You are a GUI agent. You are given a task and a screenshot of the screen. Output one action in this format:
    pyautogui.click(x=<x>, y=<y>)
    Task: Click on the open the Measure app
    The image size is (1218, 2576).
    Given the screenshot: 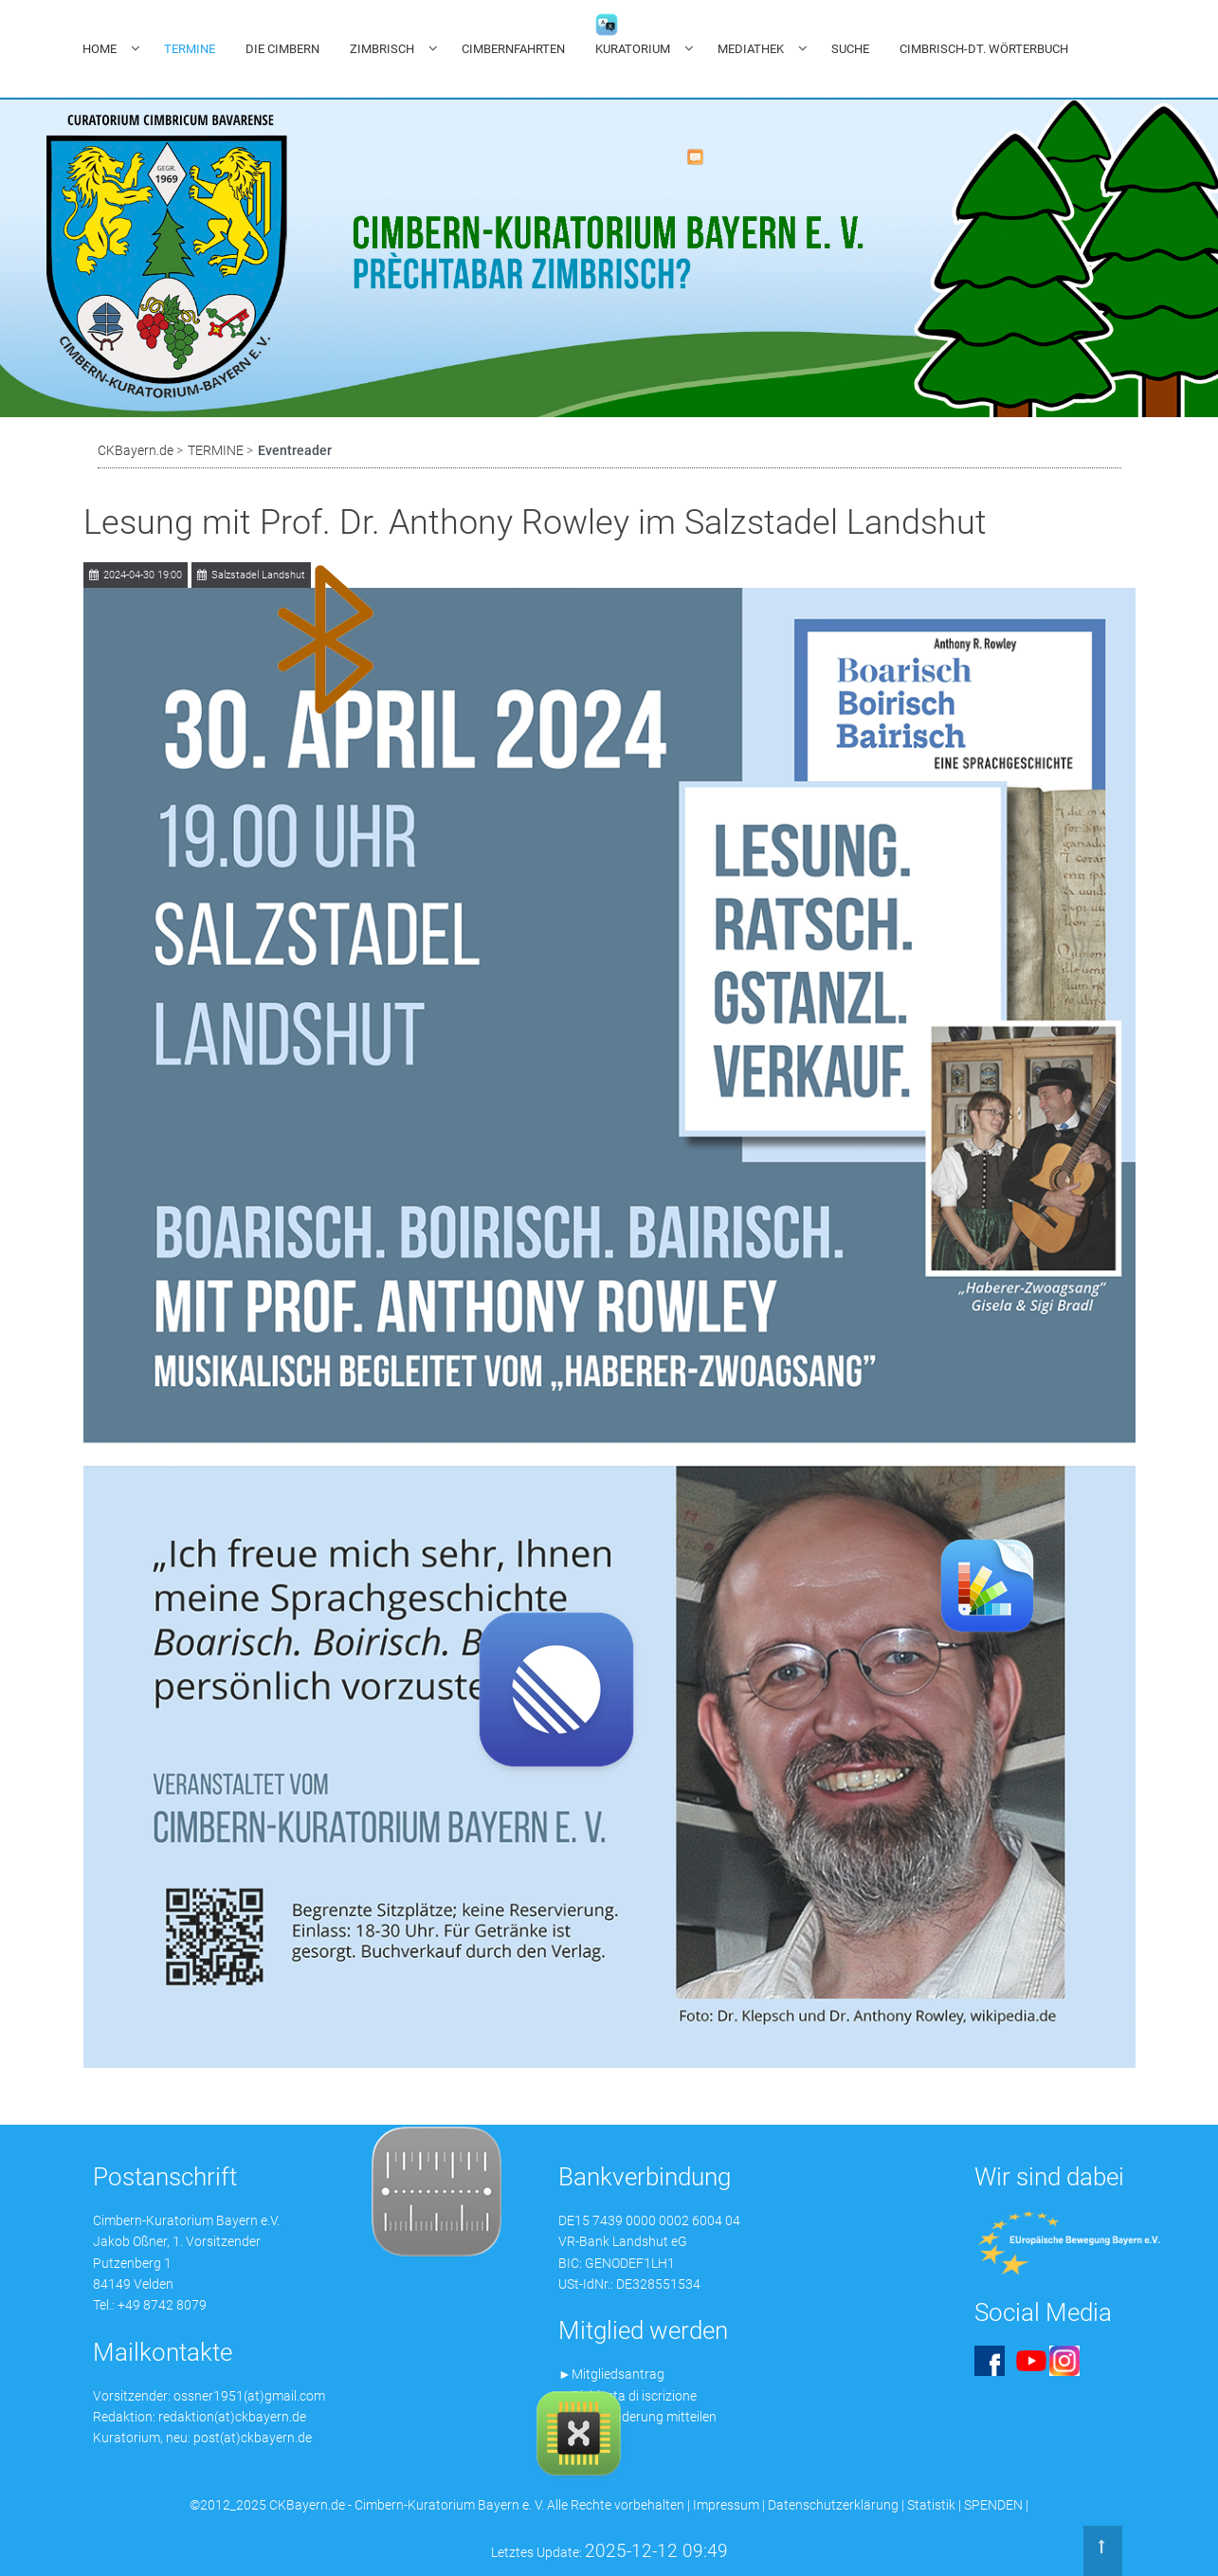 What is the action you would take?
    pyautogui.click(x=436, y=2191)
    